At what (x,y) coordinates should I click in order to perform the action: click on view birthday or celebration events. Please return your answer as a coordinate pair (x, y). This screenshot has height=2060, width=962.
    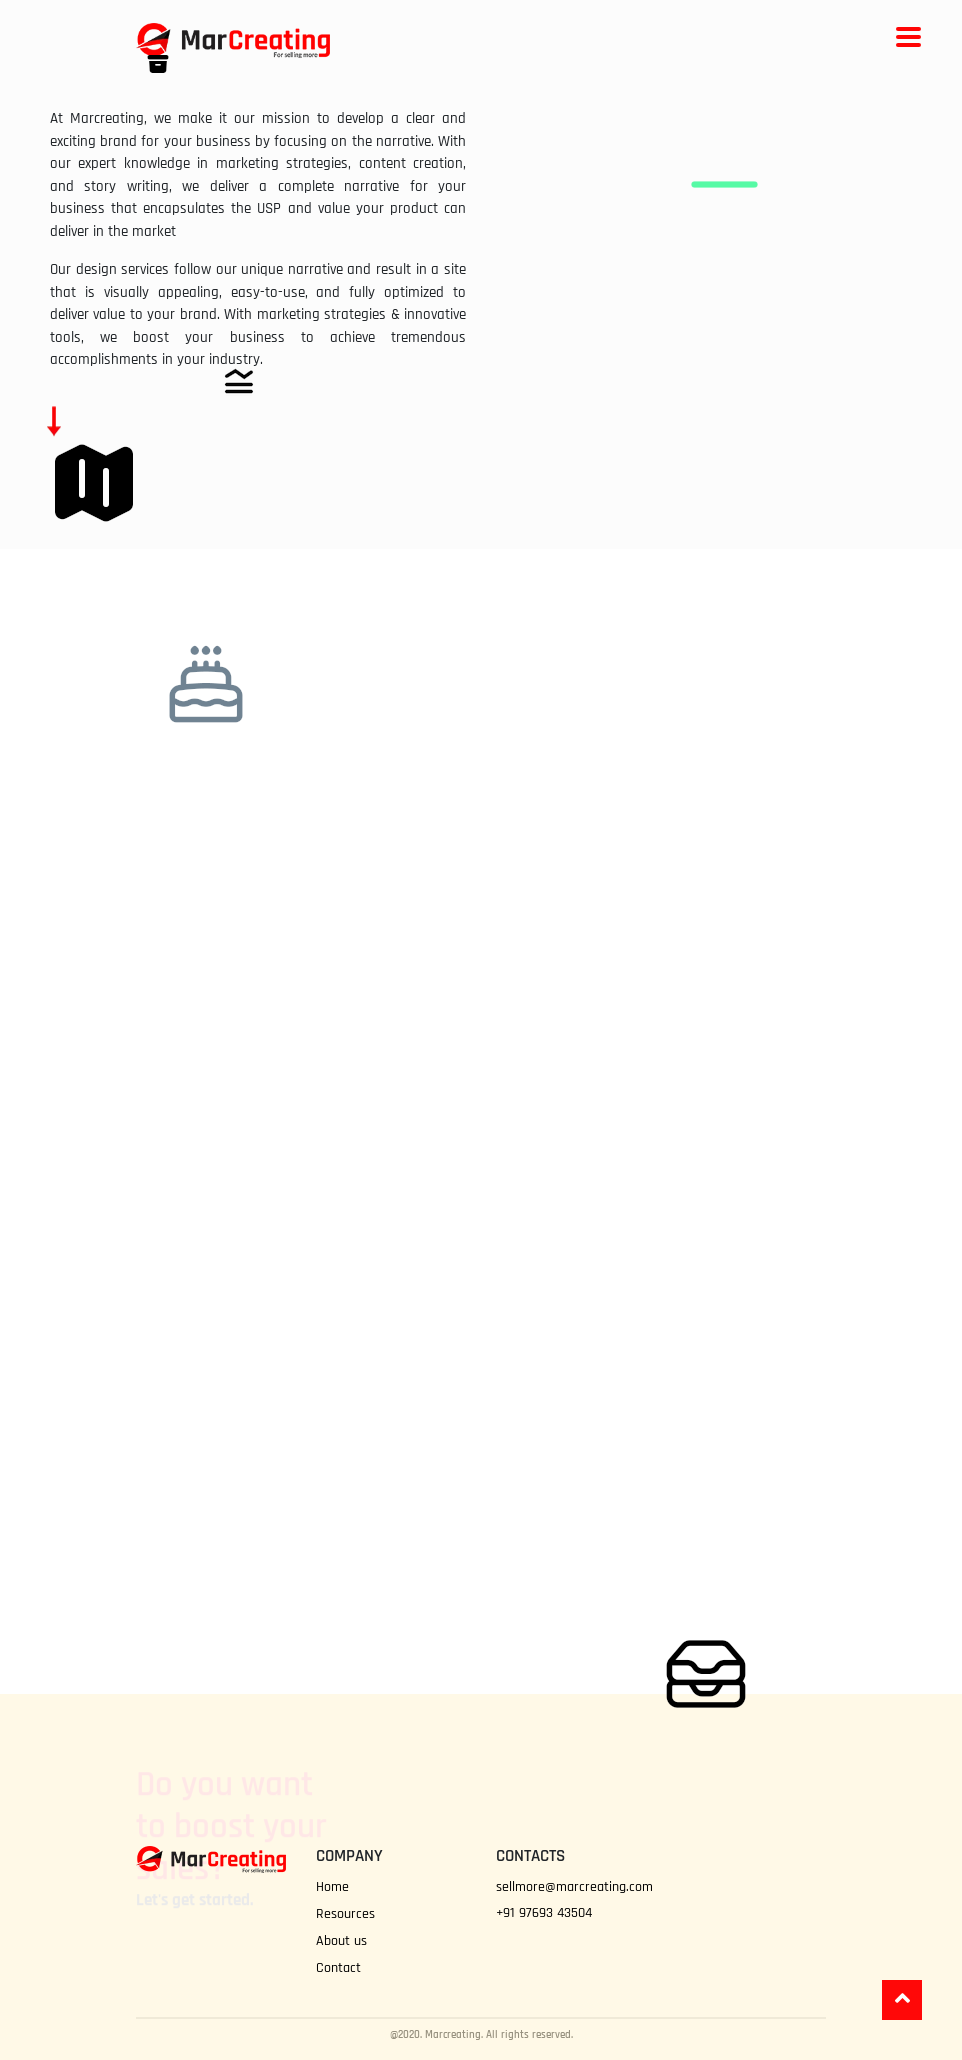
    Looking at the image, I should click on (206, 683).